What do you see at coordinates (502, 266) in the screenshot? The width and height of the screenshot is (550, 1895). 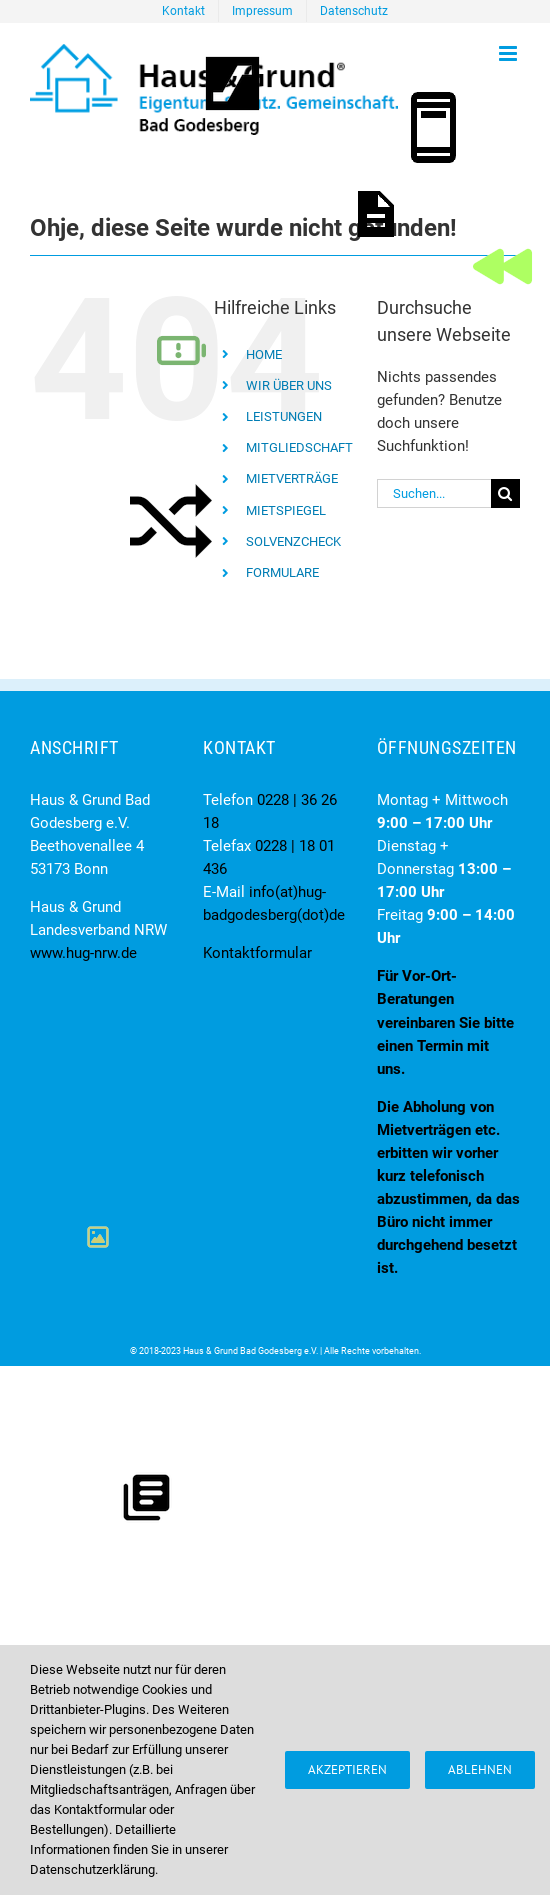 I see `skip to previous track` at bounding box center [502, 266].